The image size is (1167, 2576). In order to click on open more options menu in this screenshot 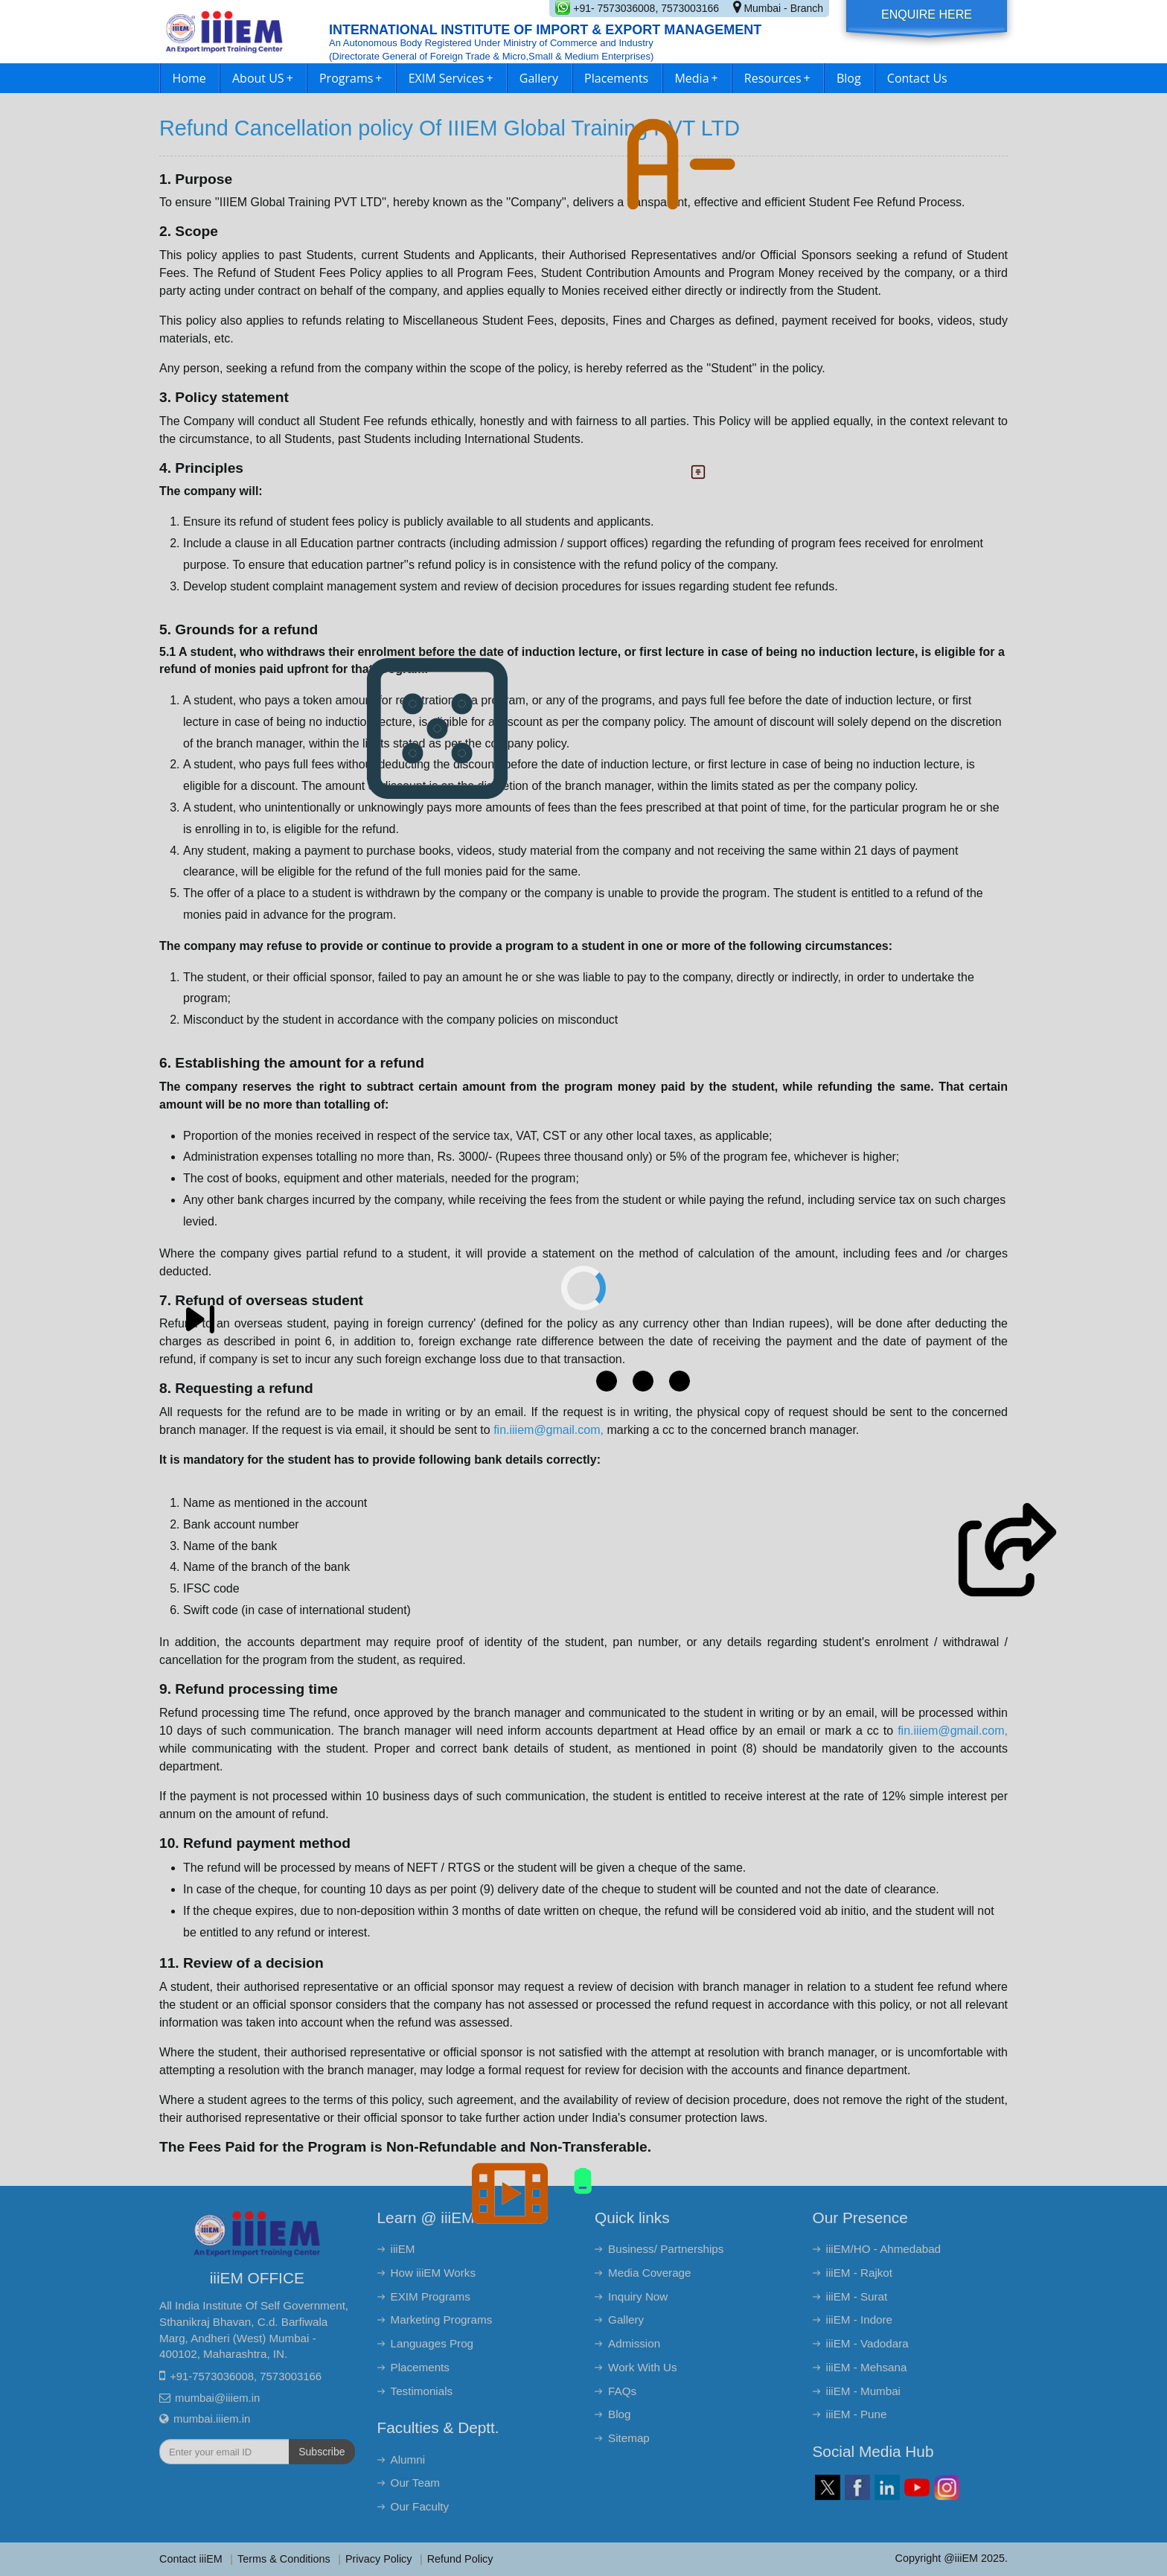, I will do `click(643, 1381)`.